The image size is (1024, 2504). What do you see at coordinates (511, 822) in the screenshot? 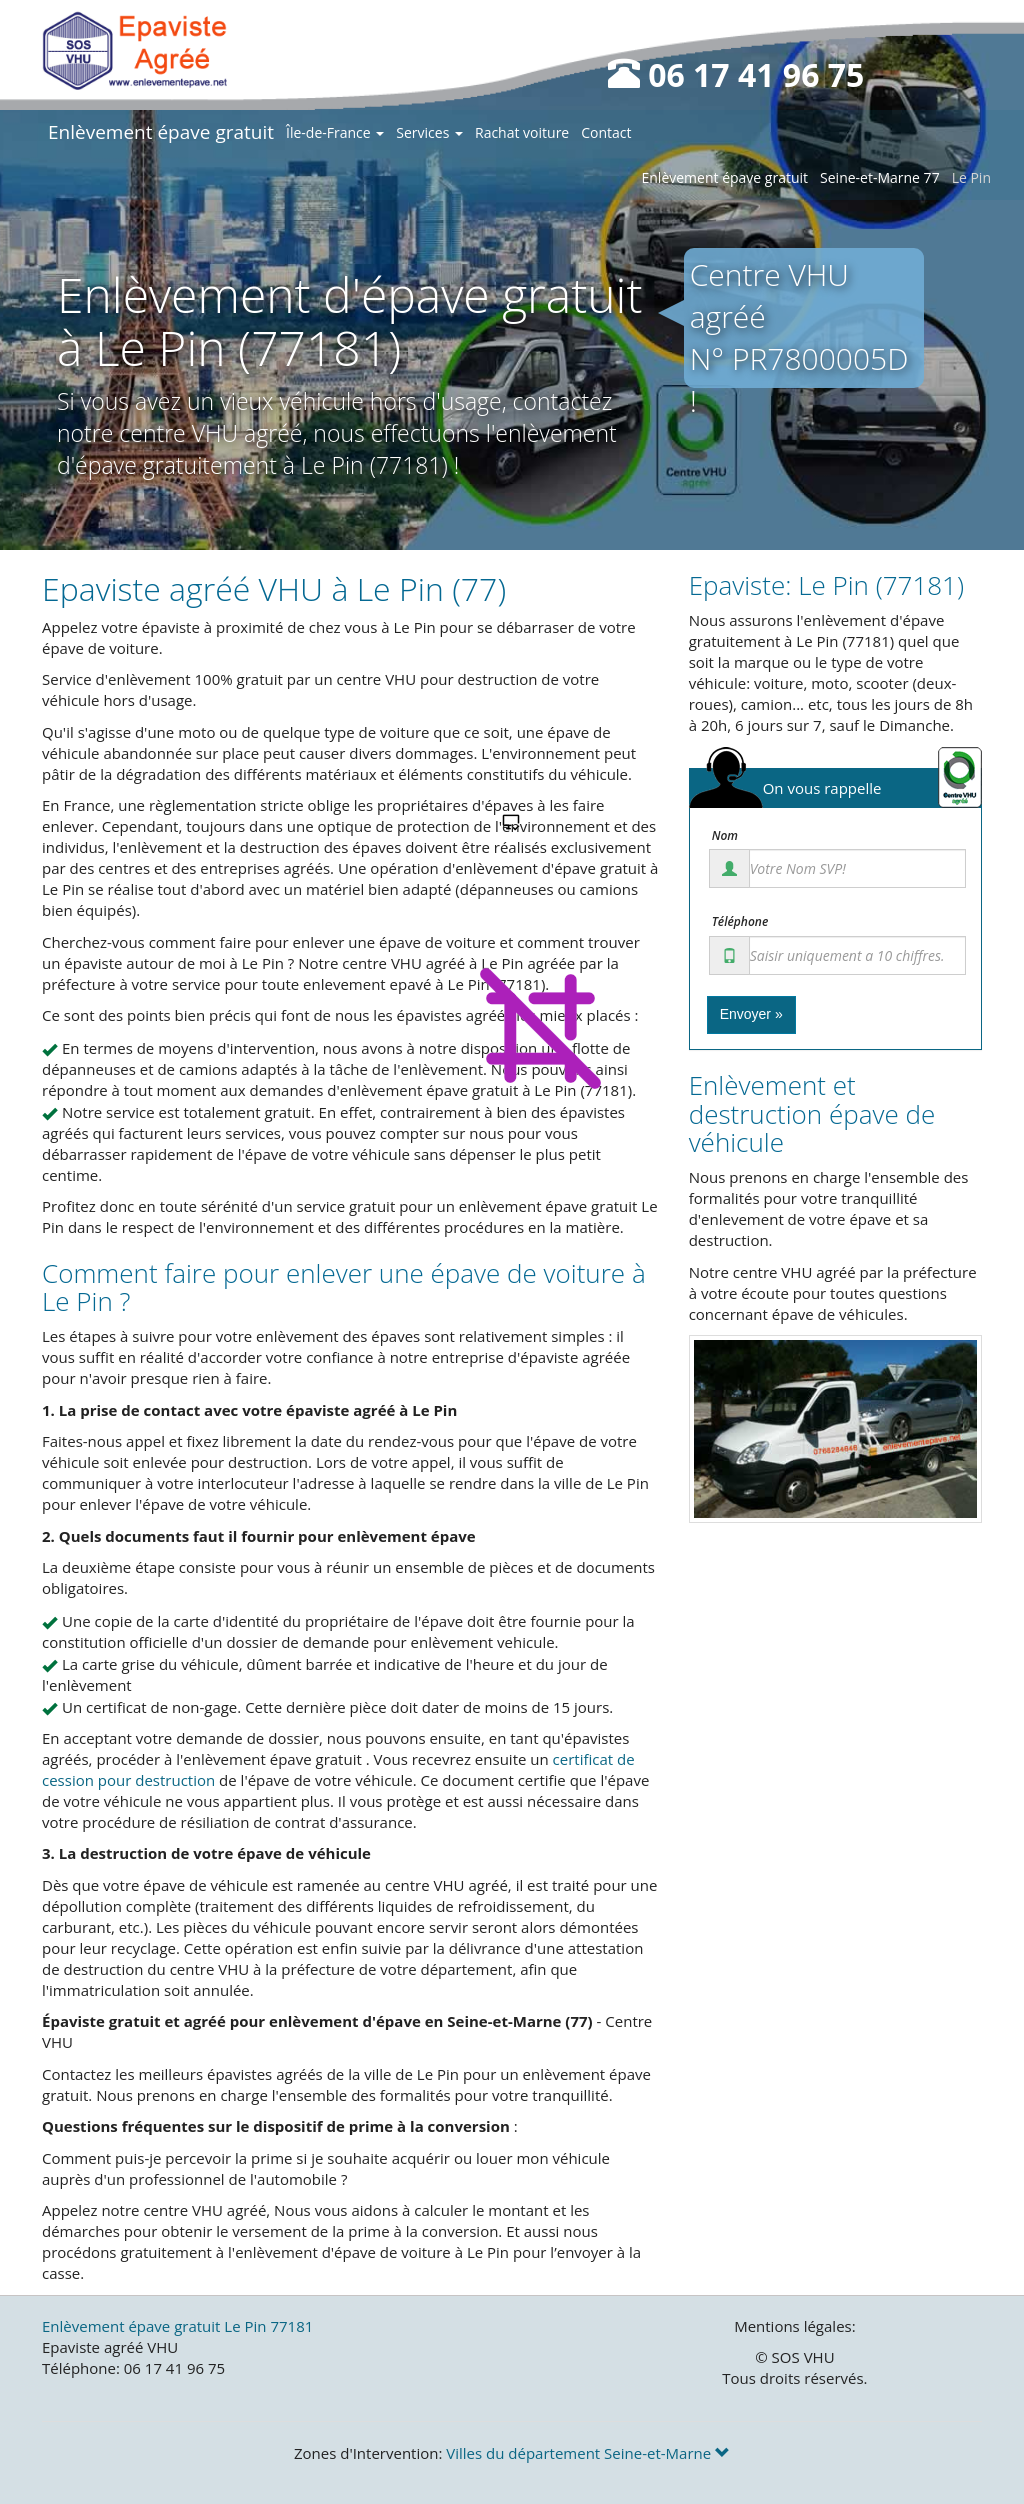
I see `device successfully connected` at bounding box center [511, 822].